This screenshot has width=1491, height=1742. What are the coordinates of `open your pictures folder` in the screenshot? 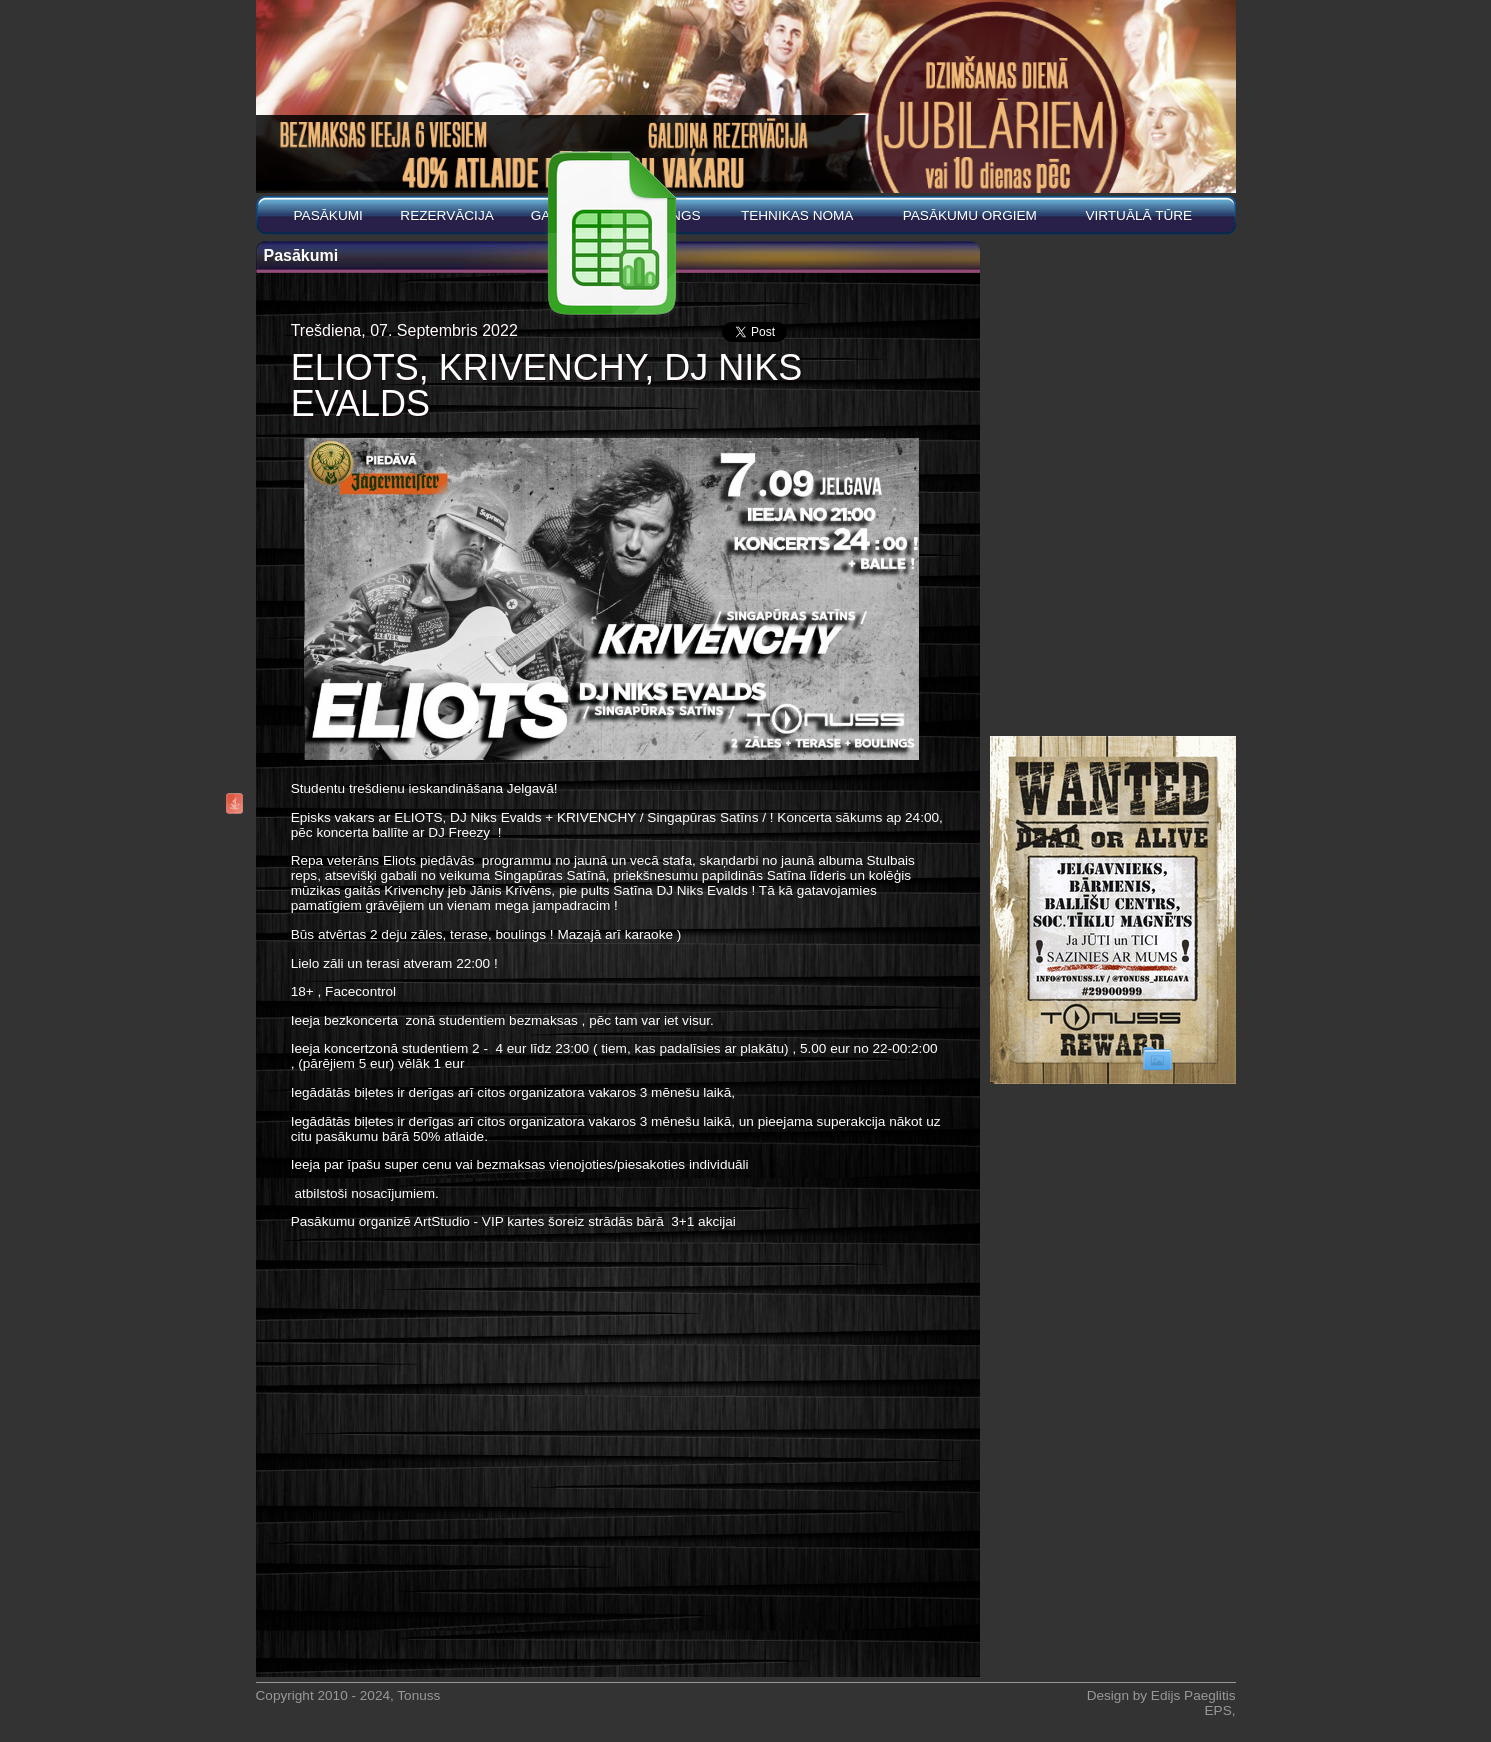 It's located at (1157, 1058).